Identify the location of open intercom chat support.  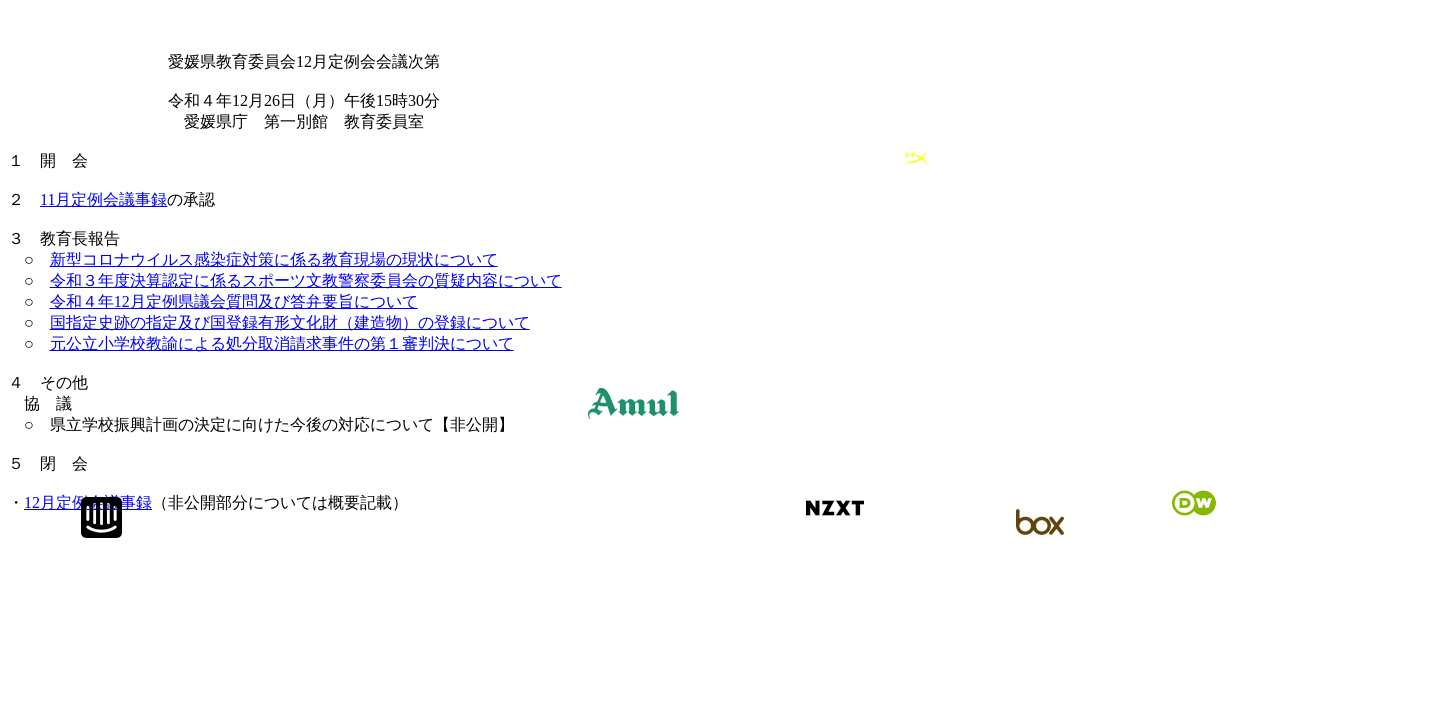
(101, 517).